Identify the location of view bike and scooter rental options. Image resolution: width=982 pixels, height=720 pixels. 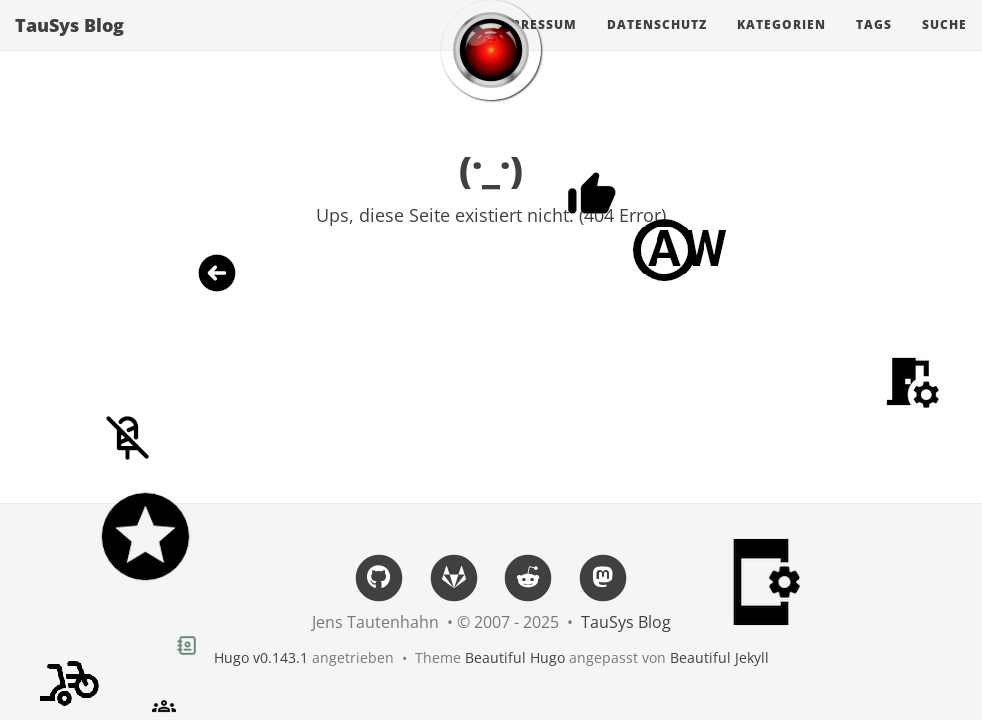
(69, 683).